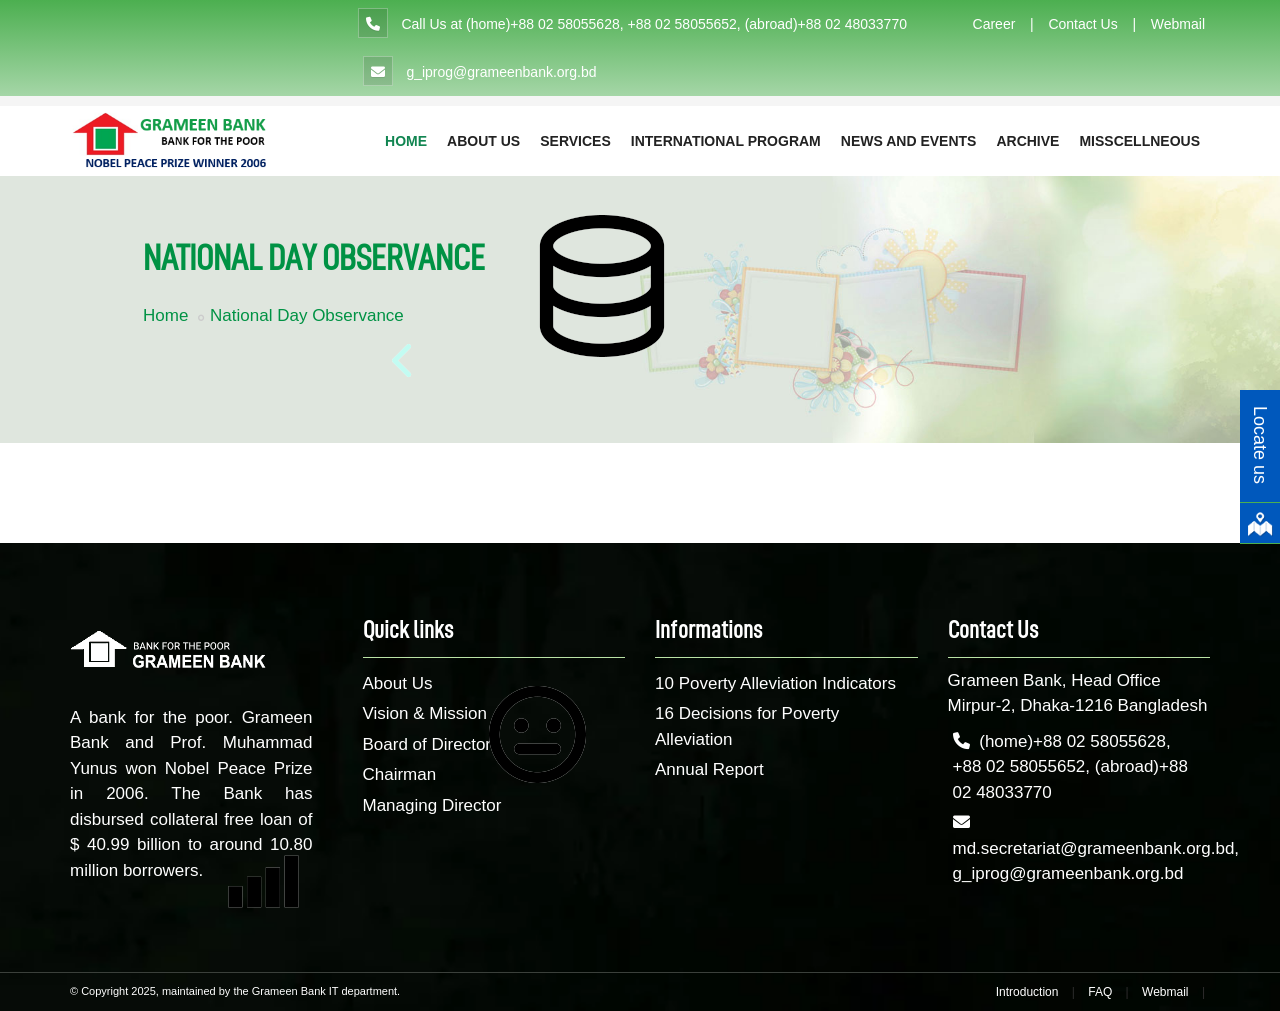 This screenshot has width=1280, height=1011. What do you see at coordinates (537, 734) in the screenshot?
I see `rate your experience as neutral` at bounding box center [537, 734].